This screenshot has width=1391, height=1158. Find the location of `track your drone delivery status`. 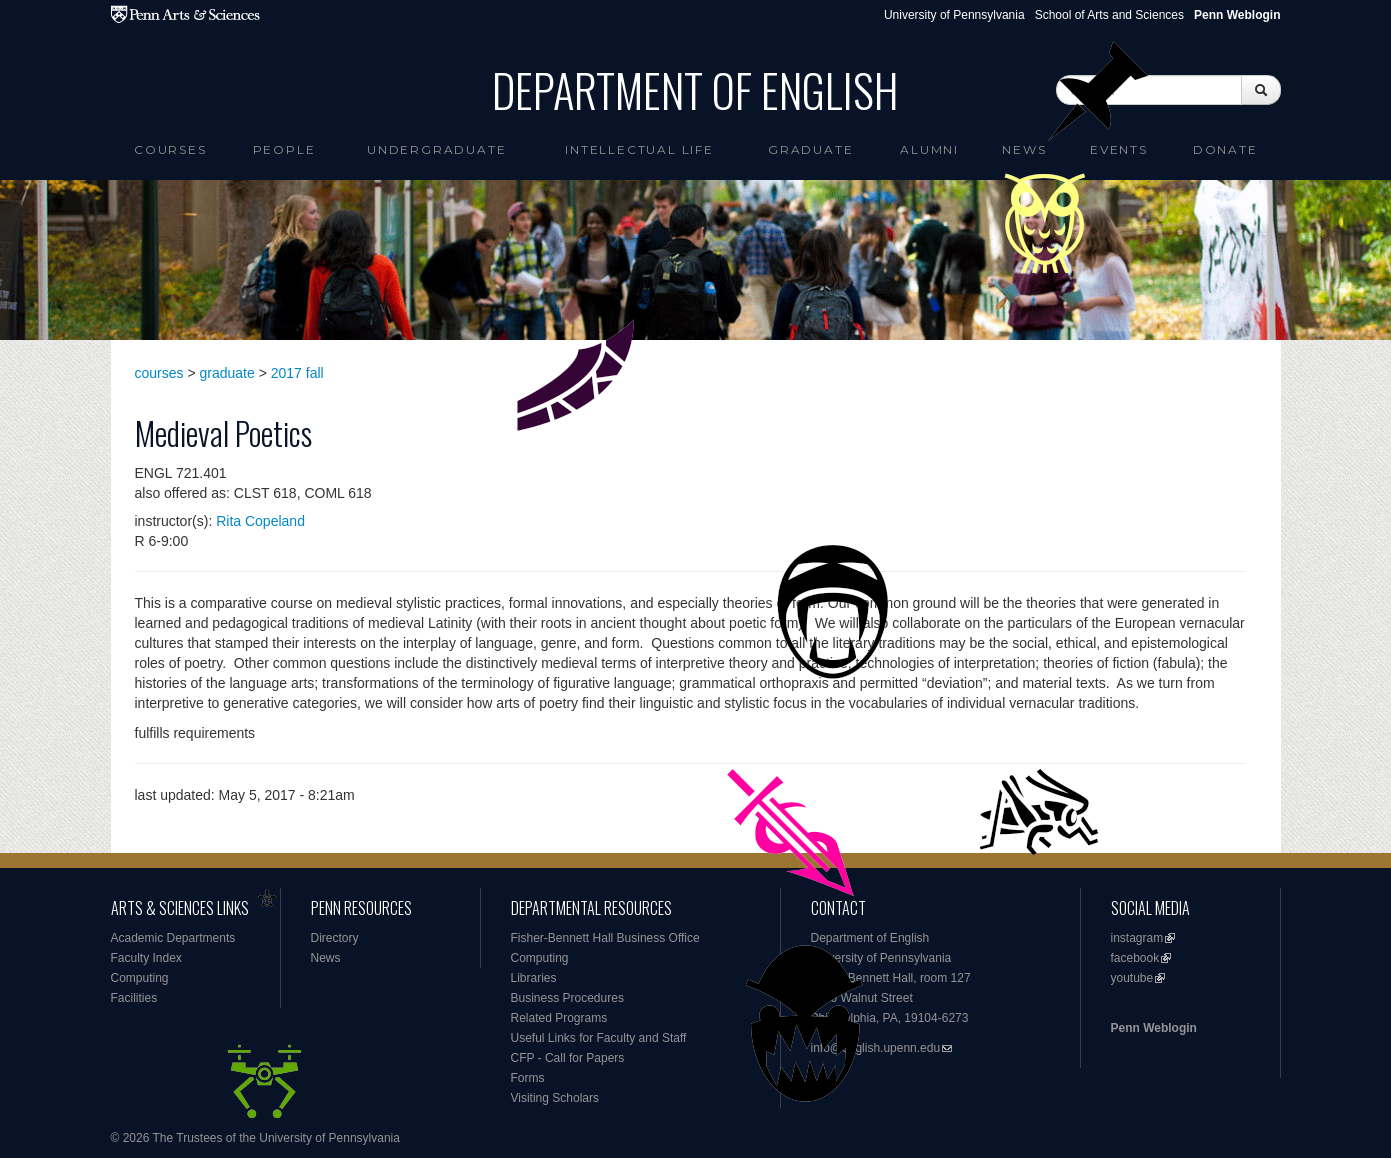

track your drone delivery status is located at coordinates (264, 1081).